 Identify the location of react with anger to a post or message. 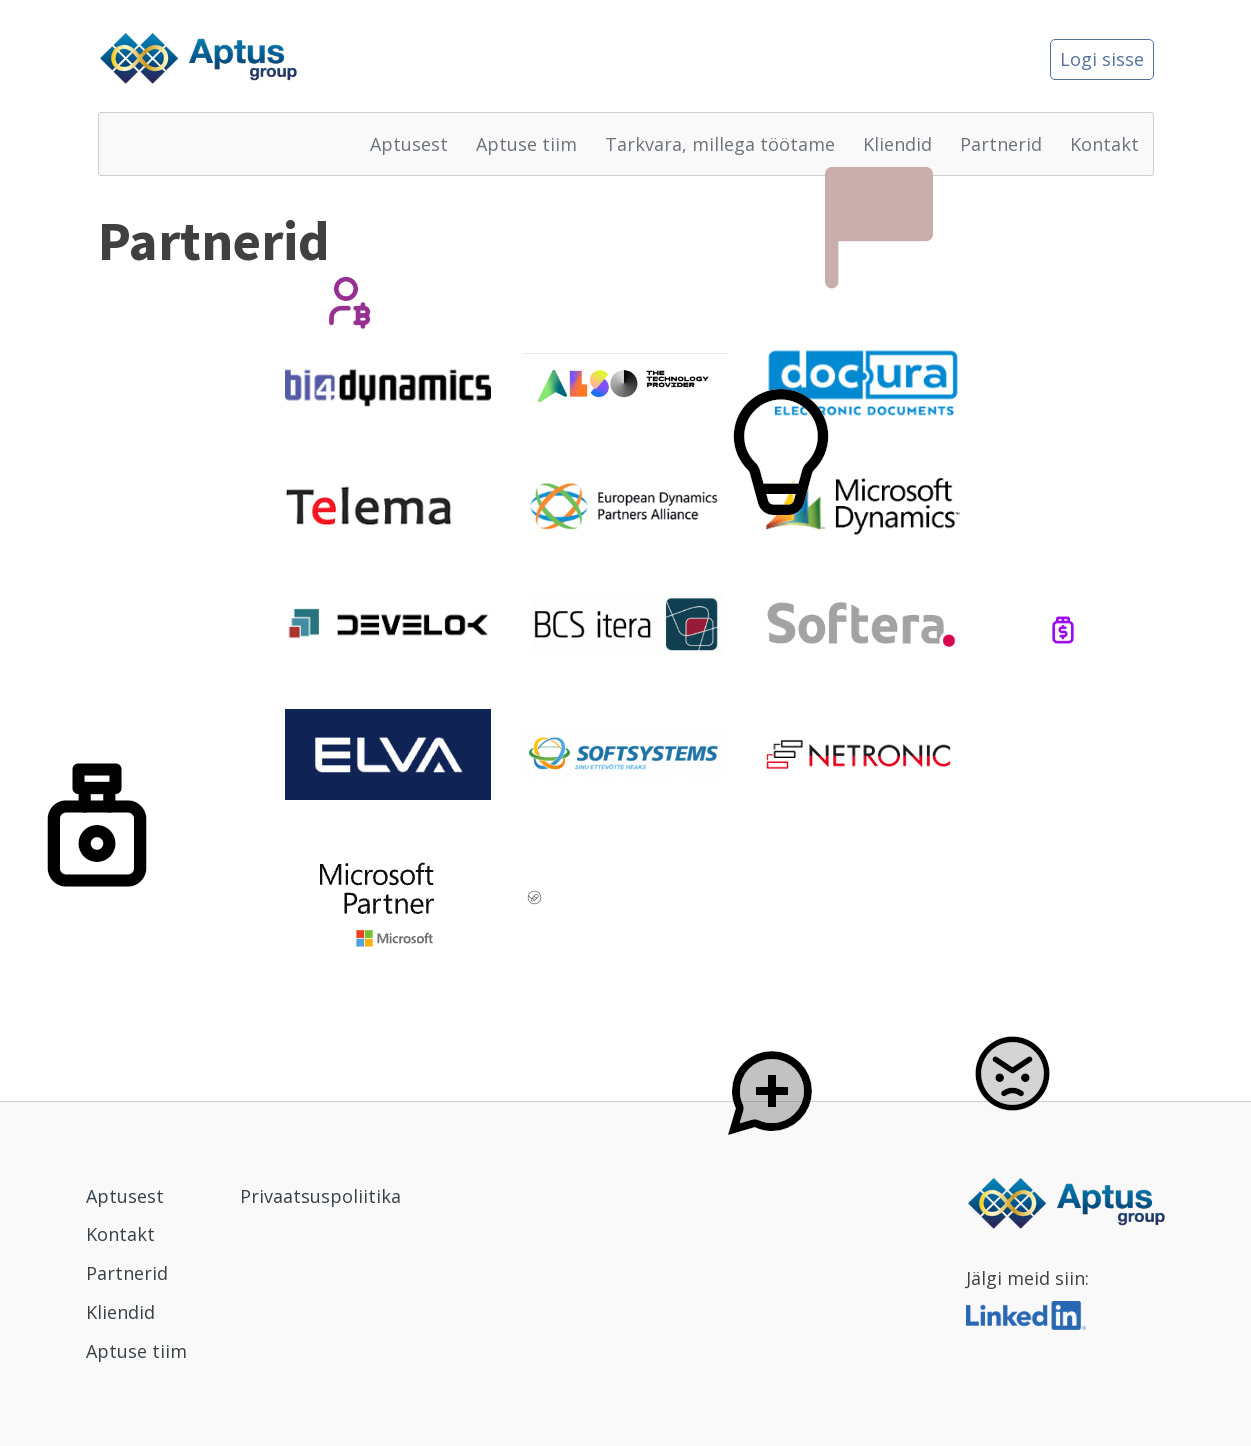
(1012, 1073).